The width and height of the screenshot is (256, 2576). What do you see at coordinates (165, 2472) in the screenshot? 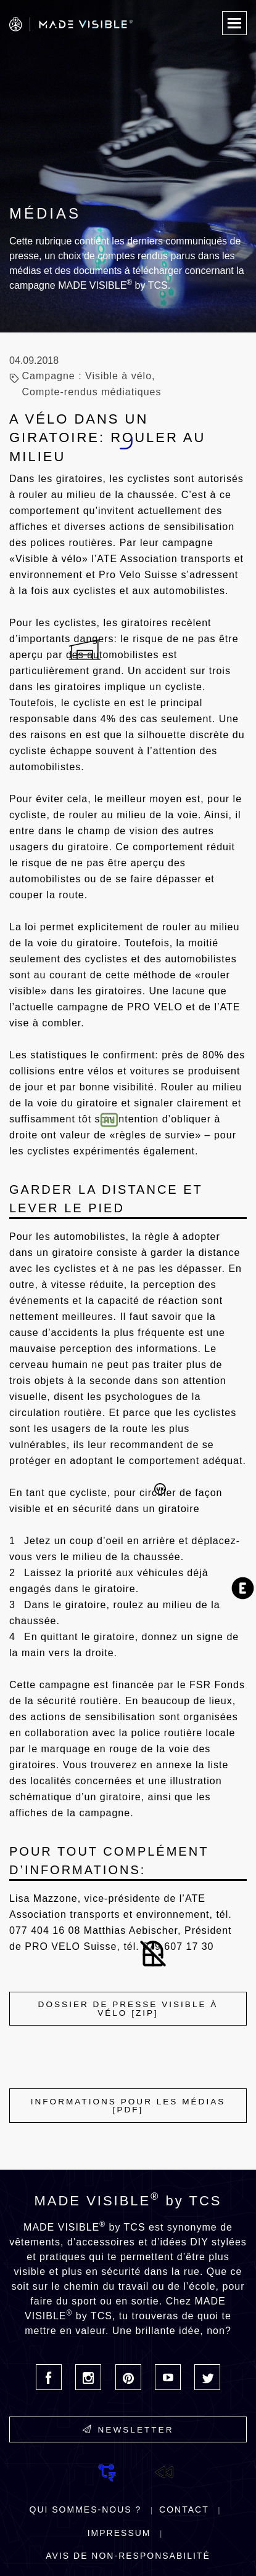
I see `rewind or skip backward in media playback` at bounding box center [165, 2472].